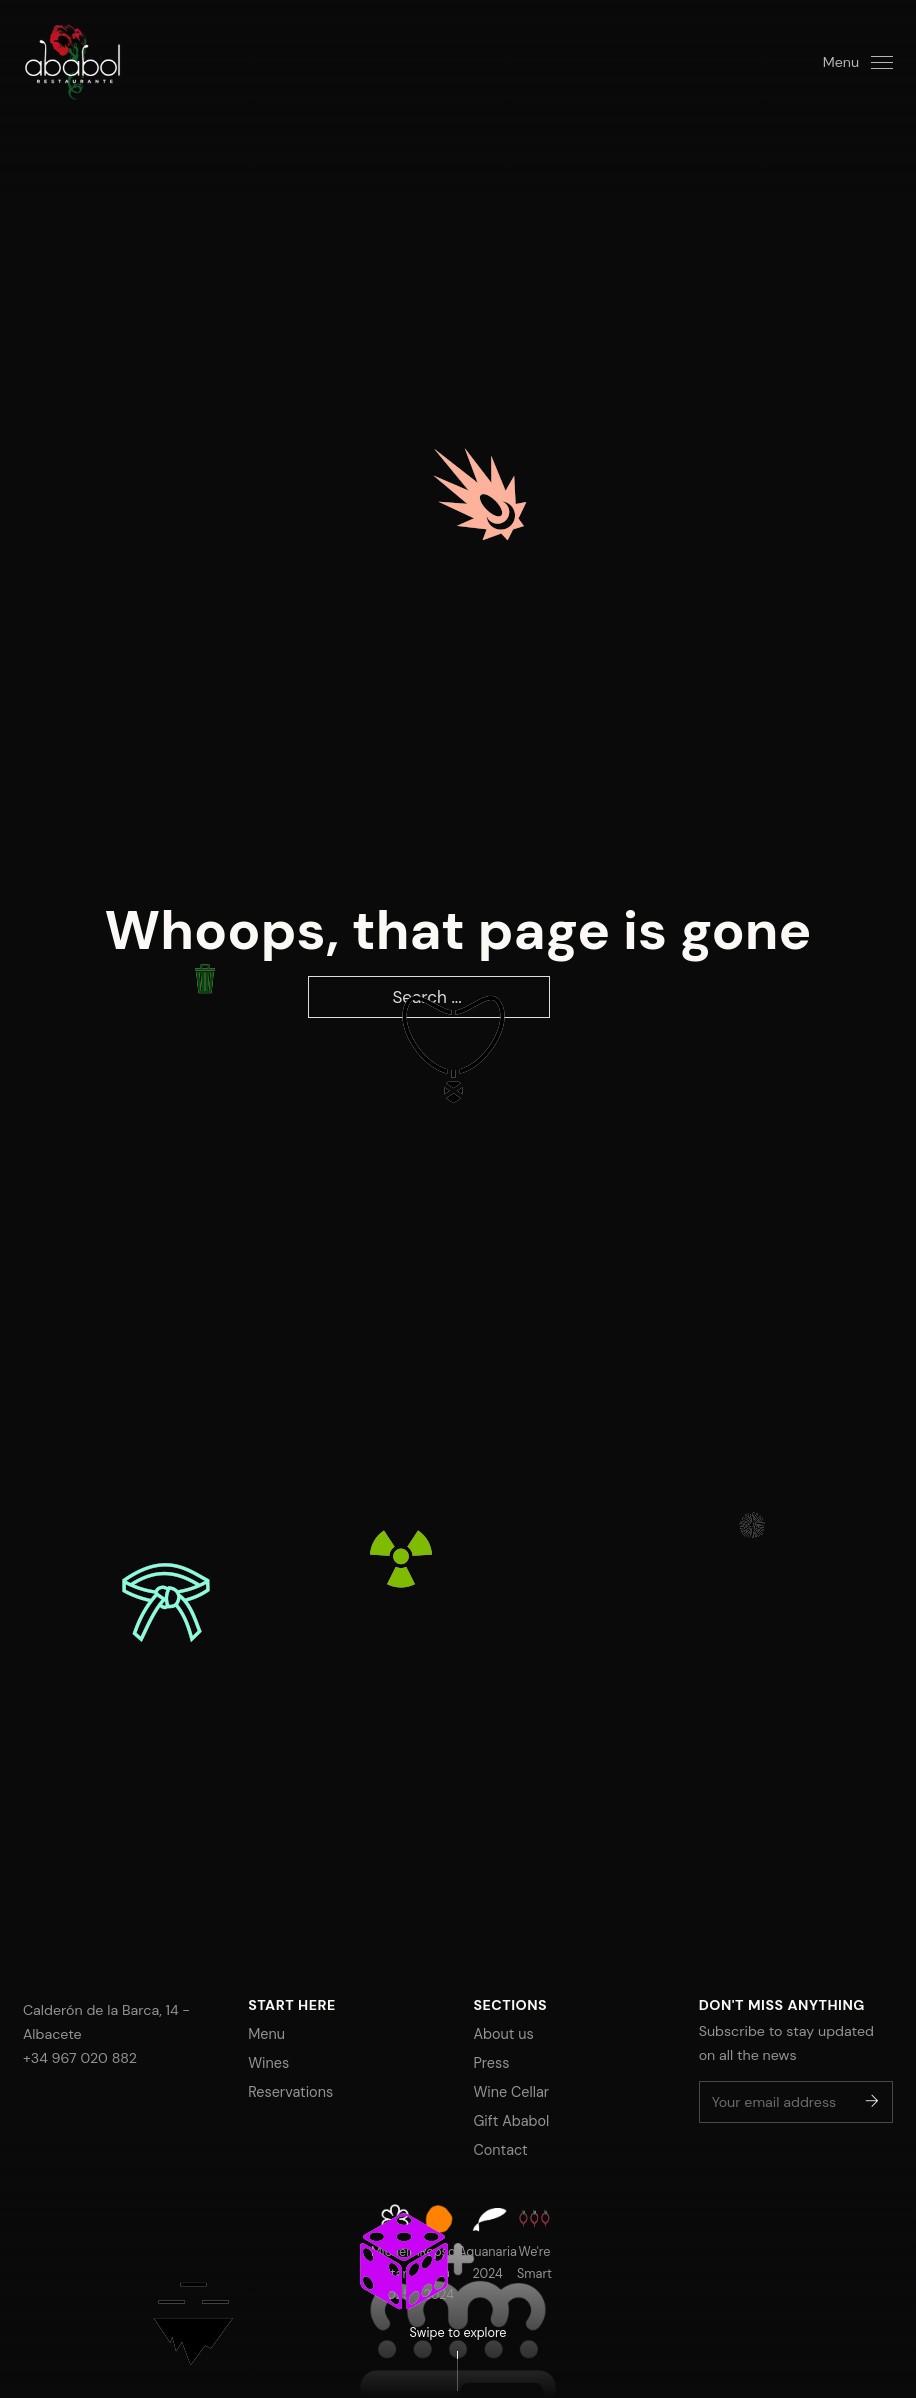 This screenshot has width=916, height=2398. What do you see at coordinates (193, 2321) in the screenshot?
I see `access platformer game level` at bounding box center [193, 2321].